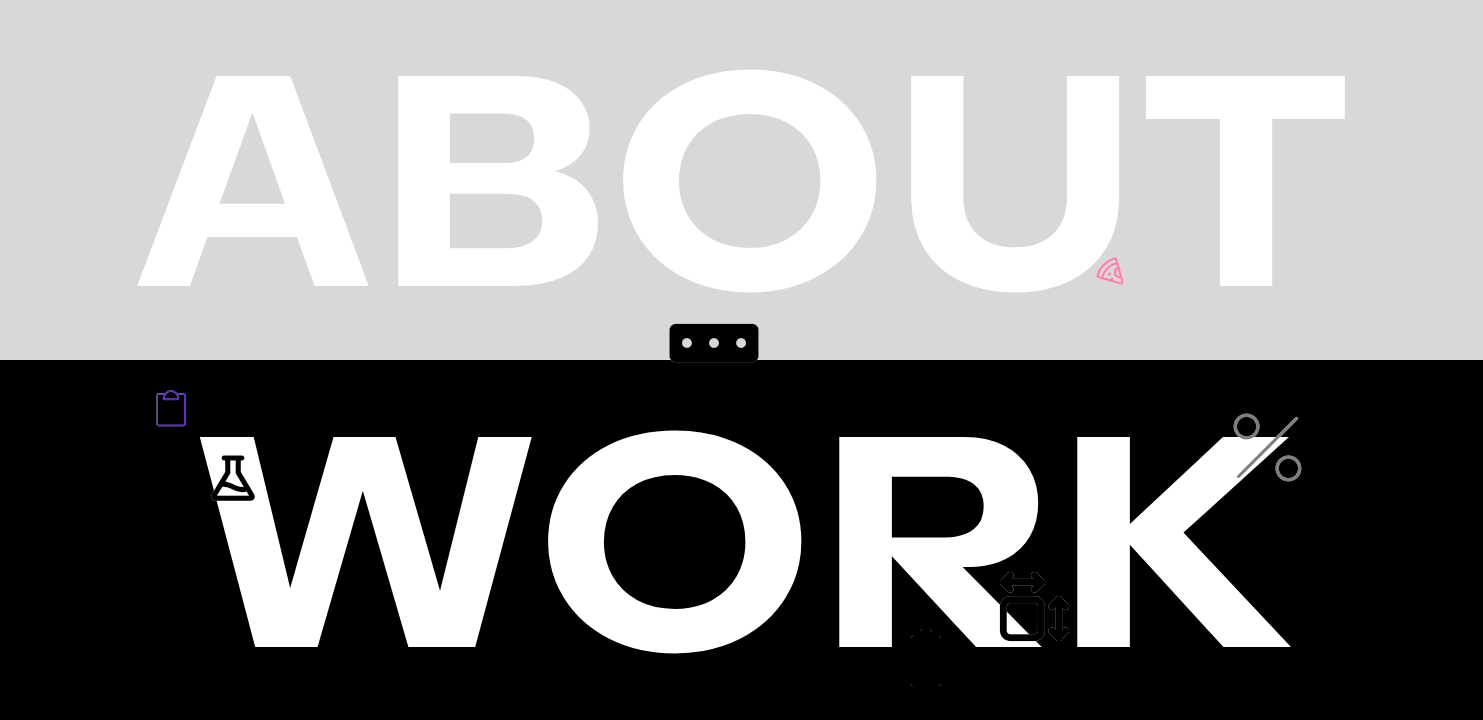 Image resolution: width=1483 pixels, height=720 pixels. I want to click on adjust element dimensions, so click(1034, 606).